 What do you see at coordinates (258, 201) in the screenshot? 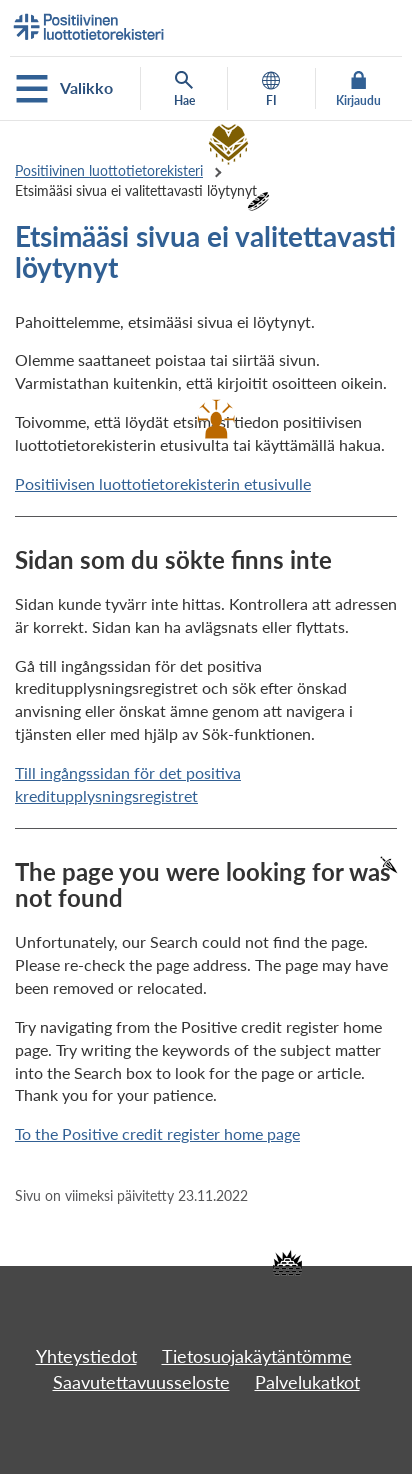
I see `access food or dining options` at bounding box center [258, 201].